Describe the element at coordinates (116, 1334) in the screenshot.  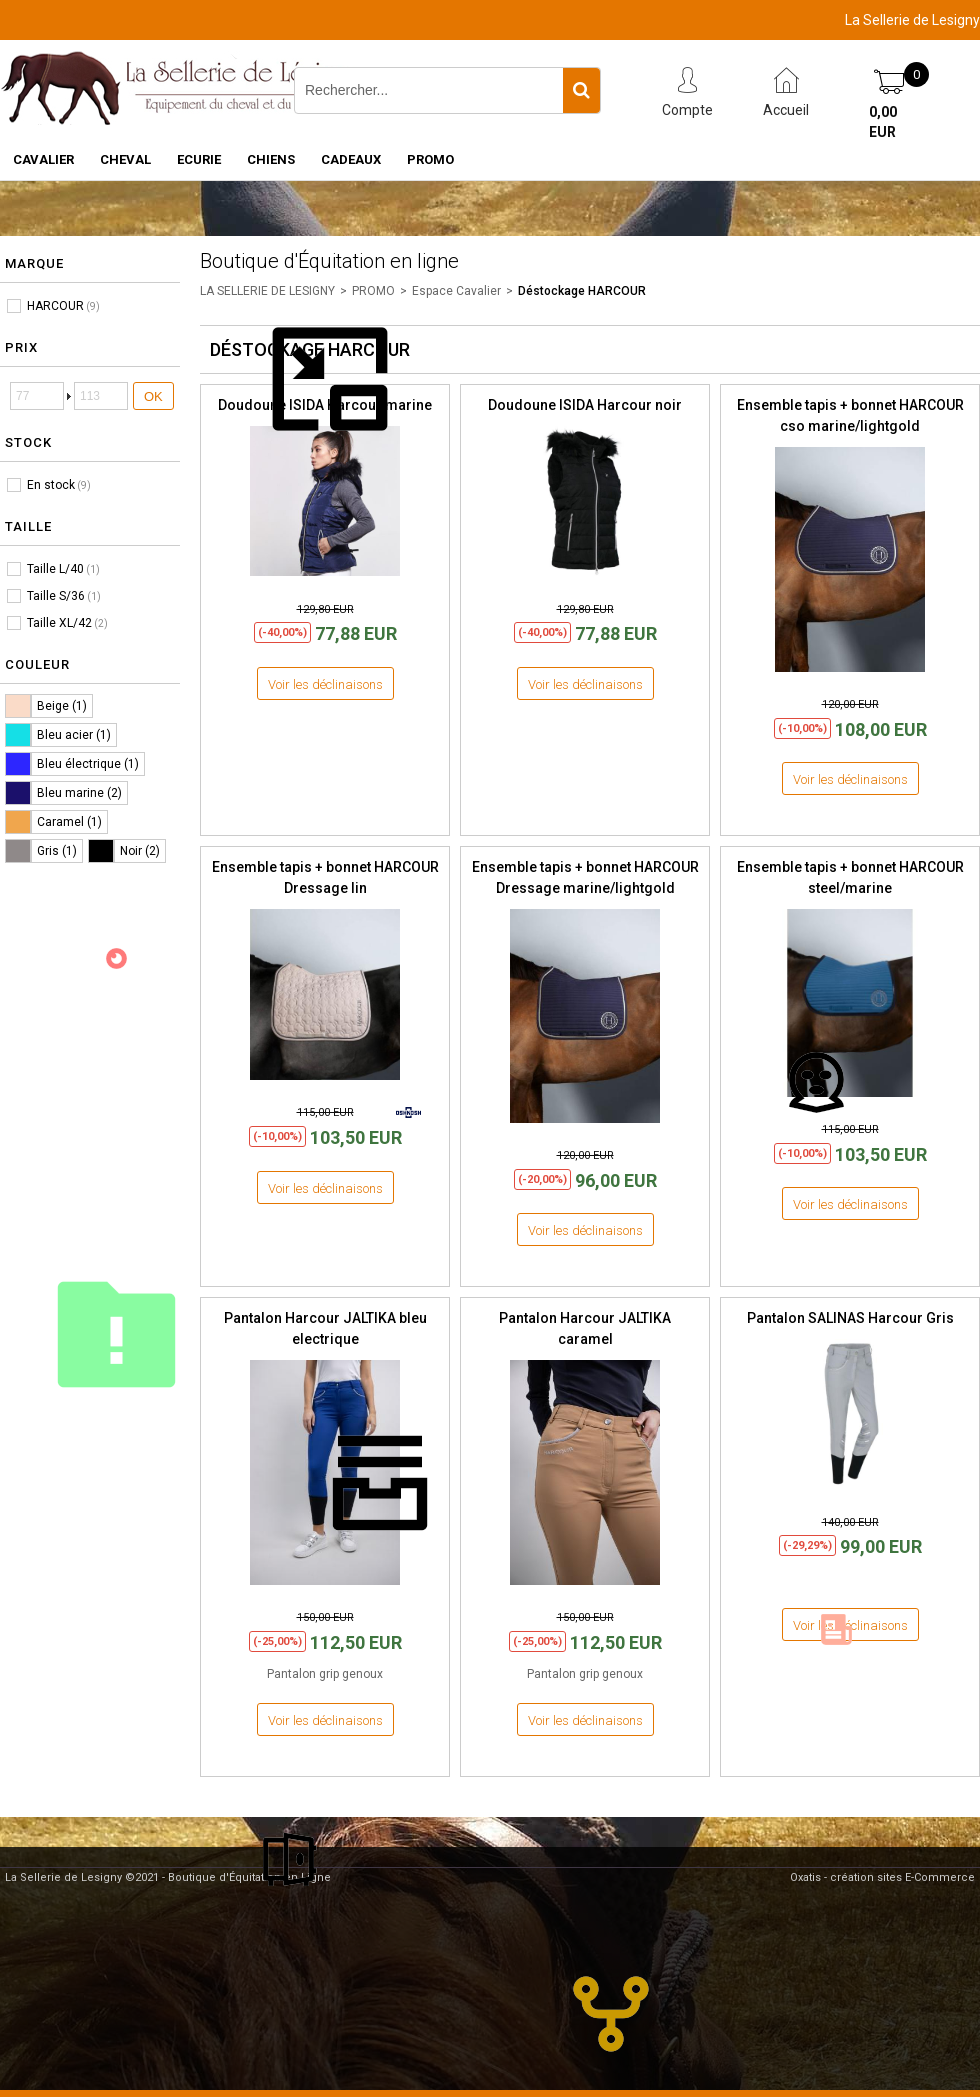
I see `folder contains items that need attention` at that location.